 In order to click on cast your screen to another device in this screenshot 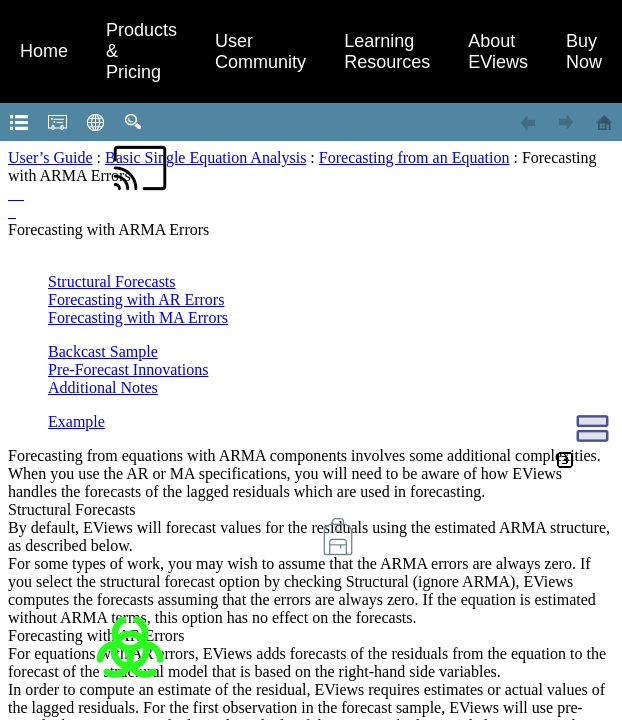, I will do `click(140, 168)`.